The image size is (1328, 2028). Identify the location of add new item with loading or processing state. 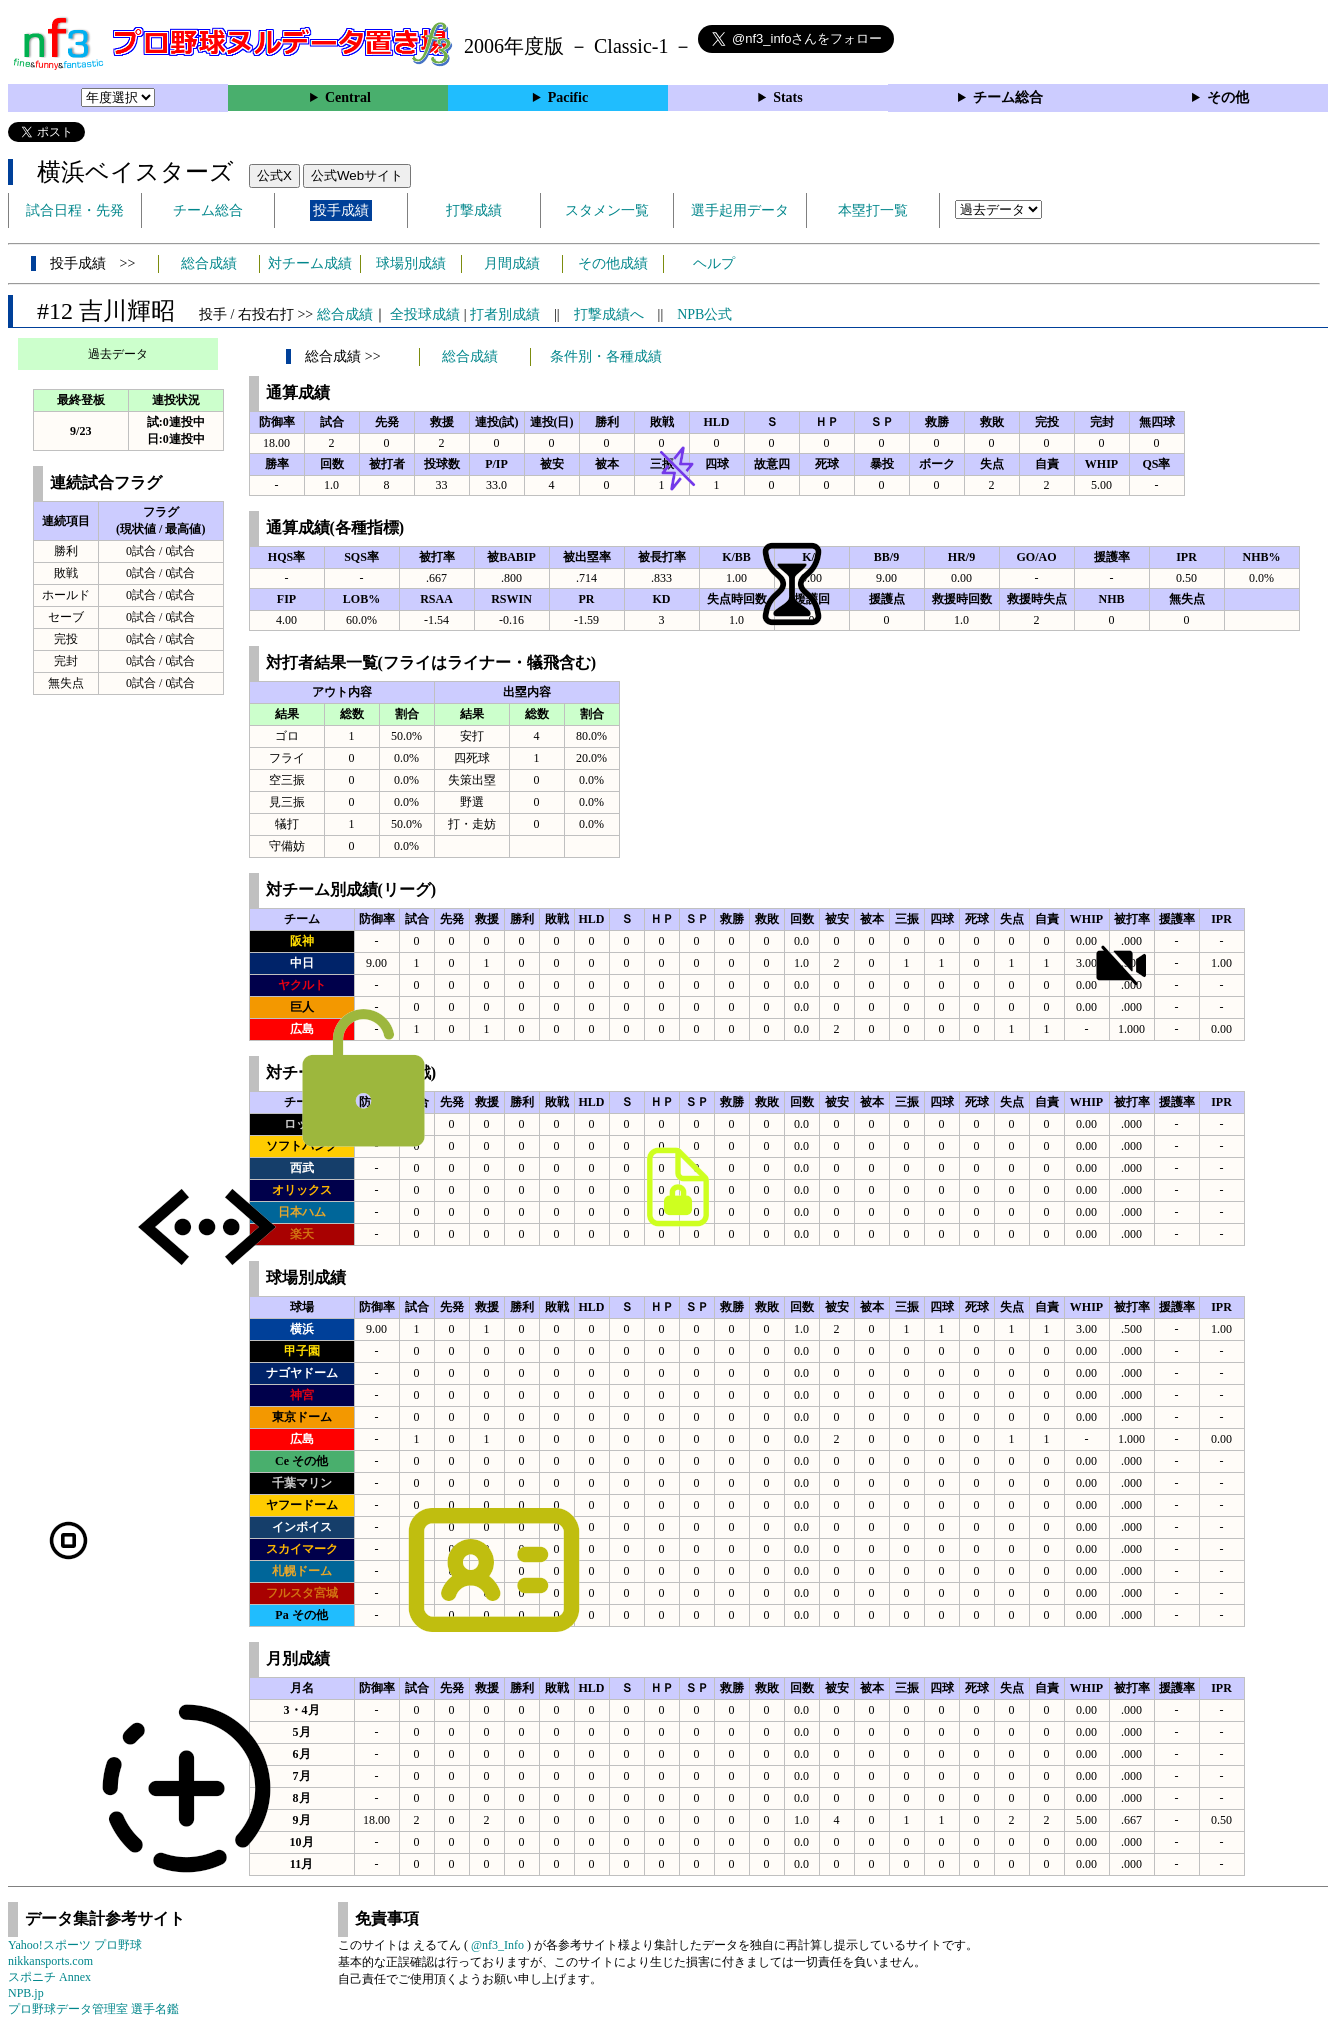
(186, 1788).